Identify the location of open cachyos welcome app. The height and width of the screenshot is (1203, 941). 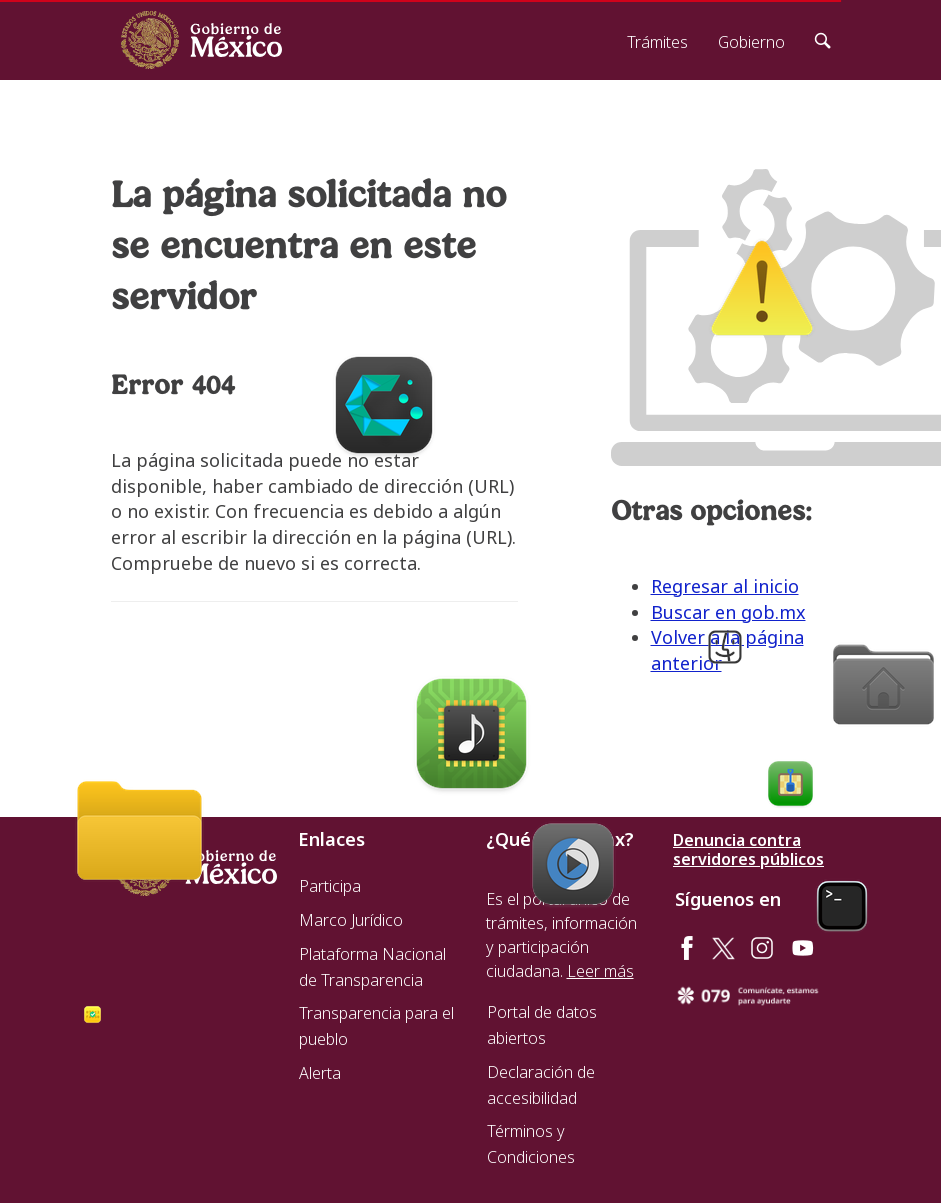
(384, 405).